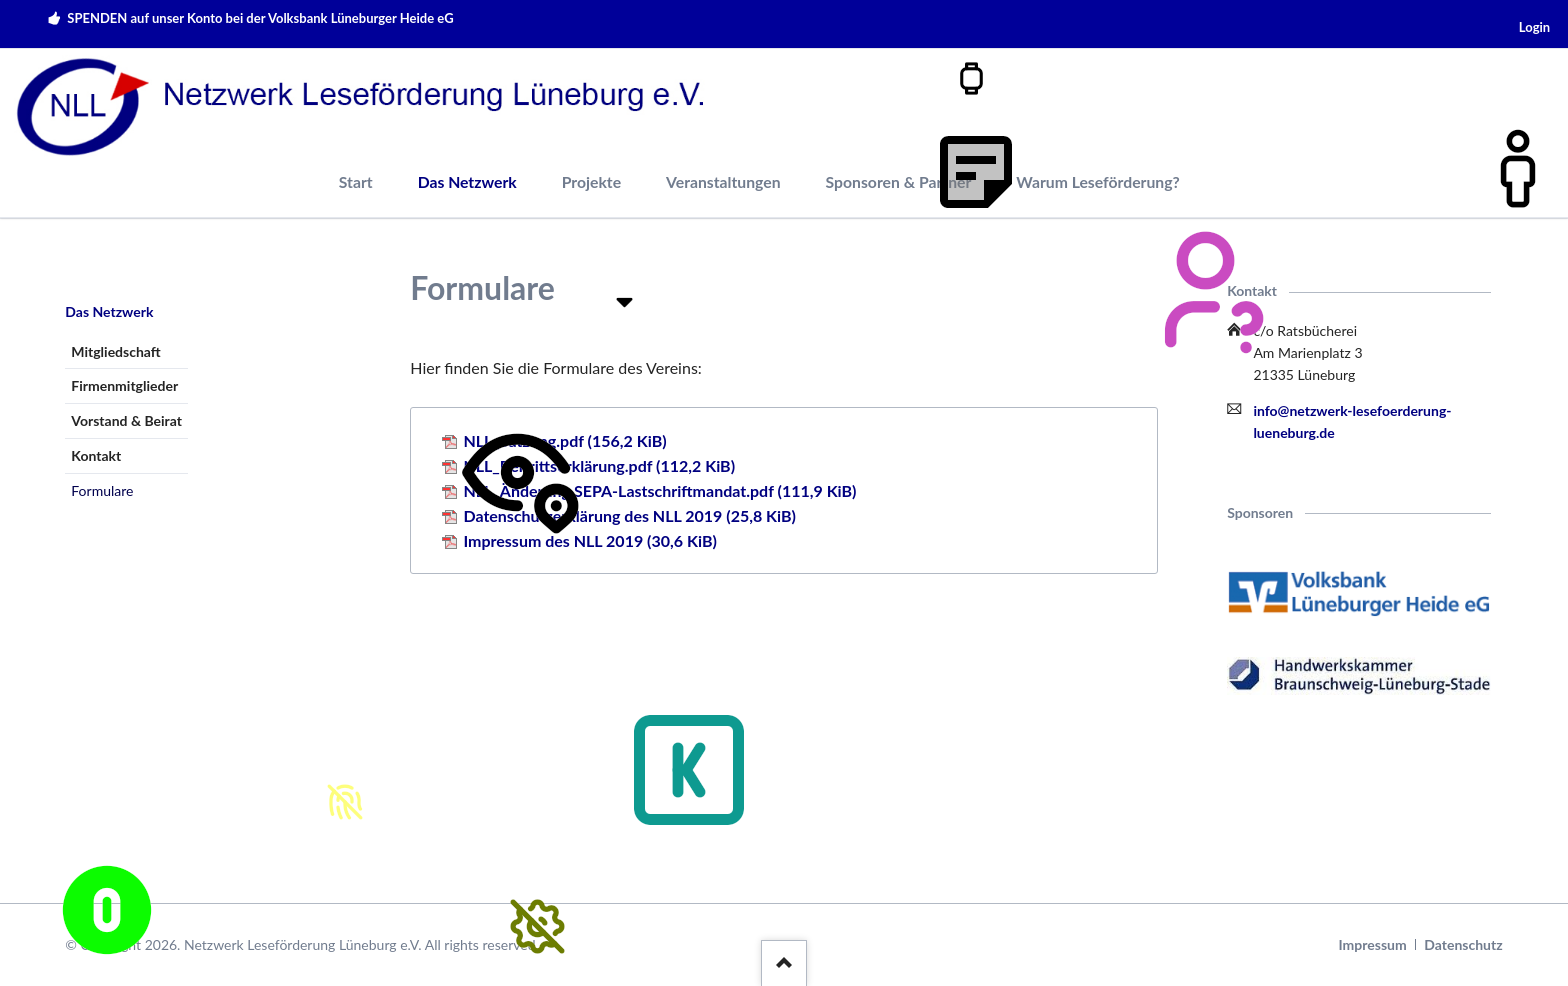 The image size is (1568, 986). I want to click on settings are currently disabled, so click(537, 926).